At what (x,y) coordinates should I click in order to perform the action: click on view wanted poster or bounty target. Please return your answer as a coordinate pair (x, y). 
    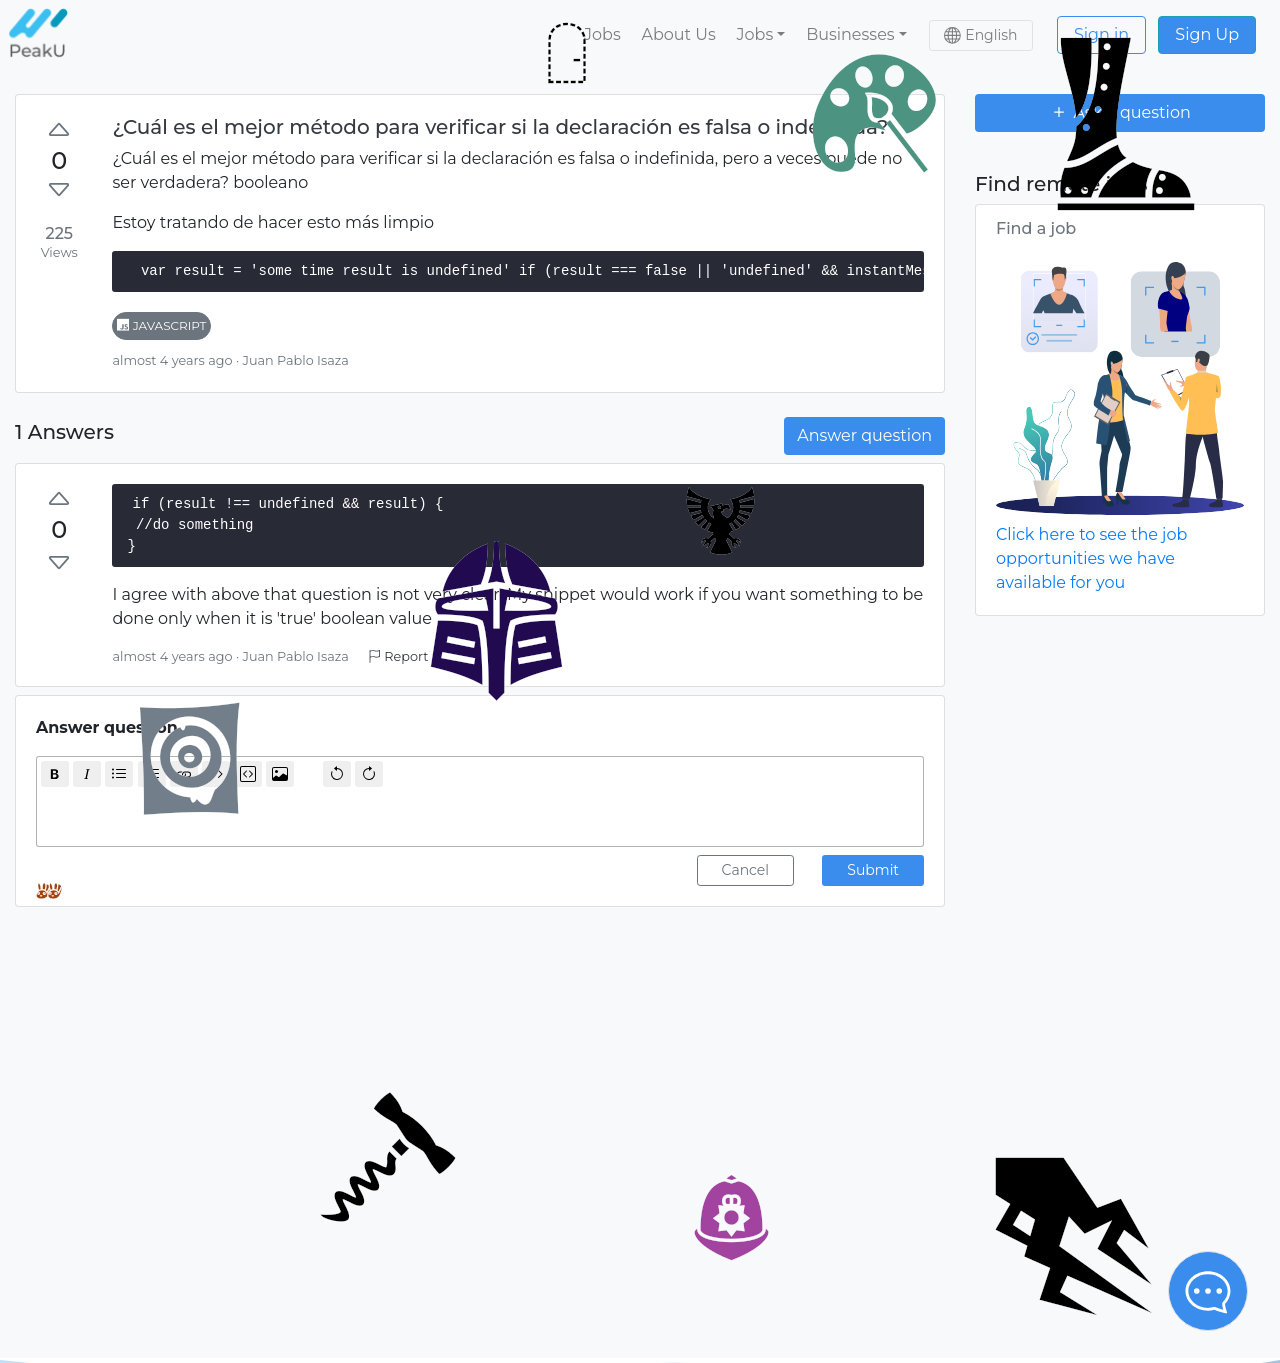
    Looking at the image, I should click on (190, 758).